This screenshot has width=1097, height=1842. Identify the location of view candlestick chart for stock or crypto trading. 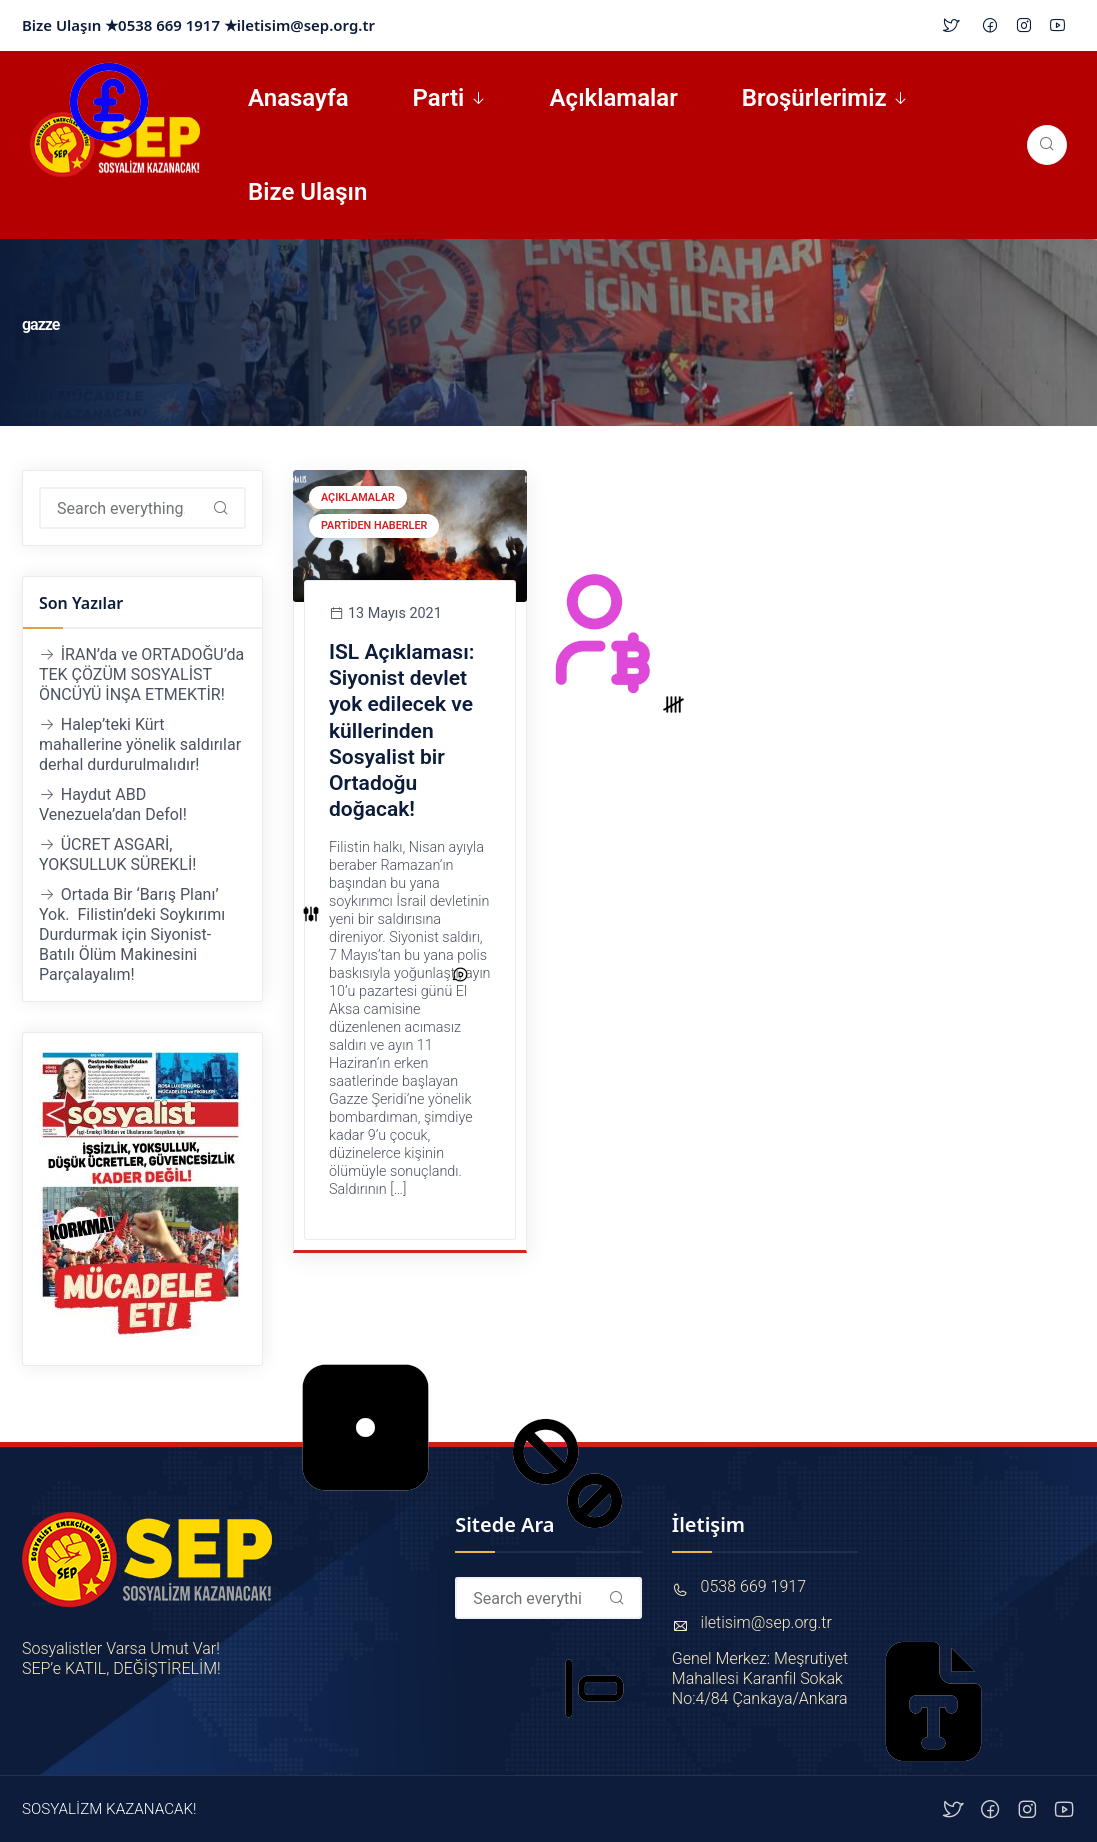
(311, 914).